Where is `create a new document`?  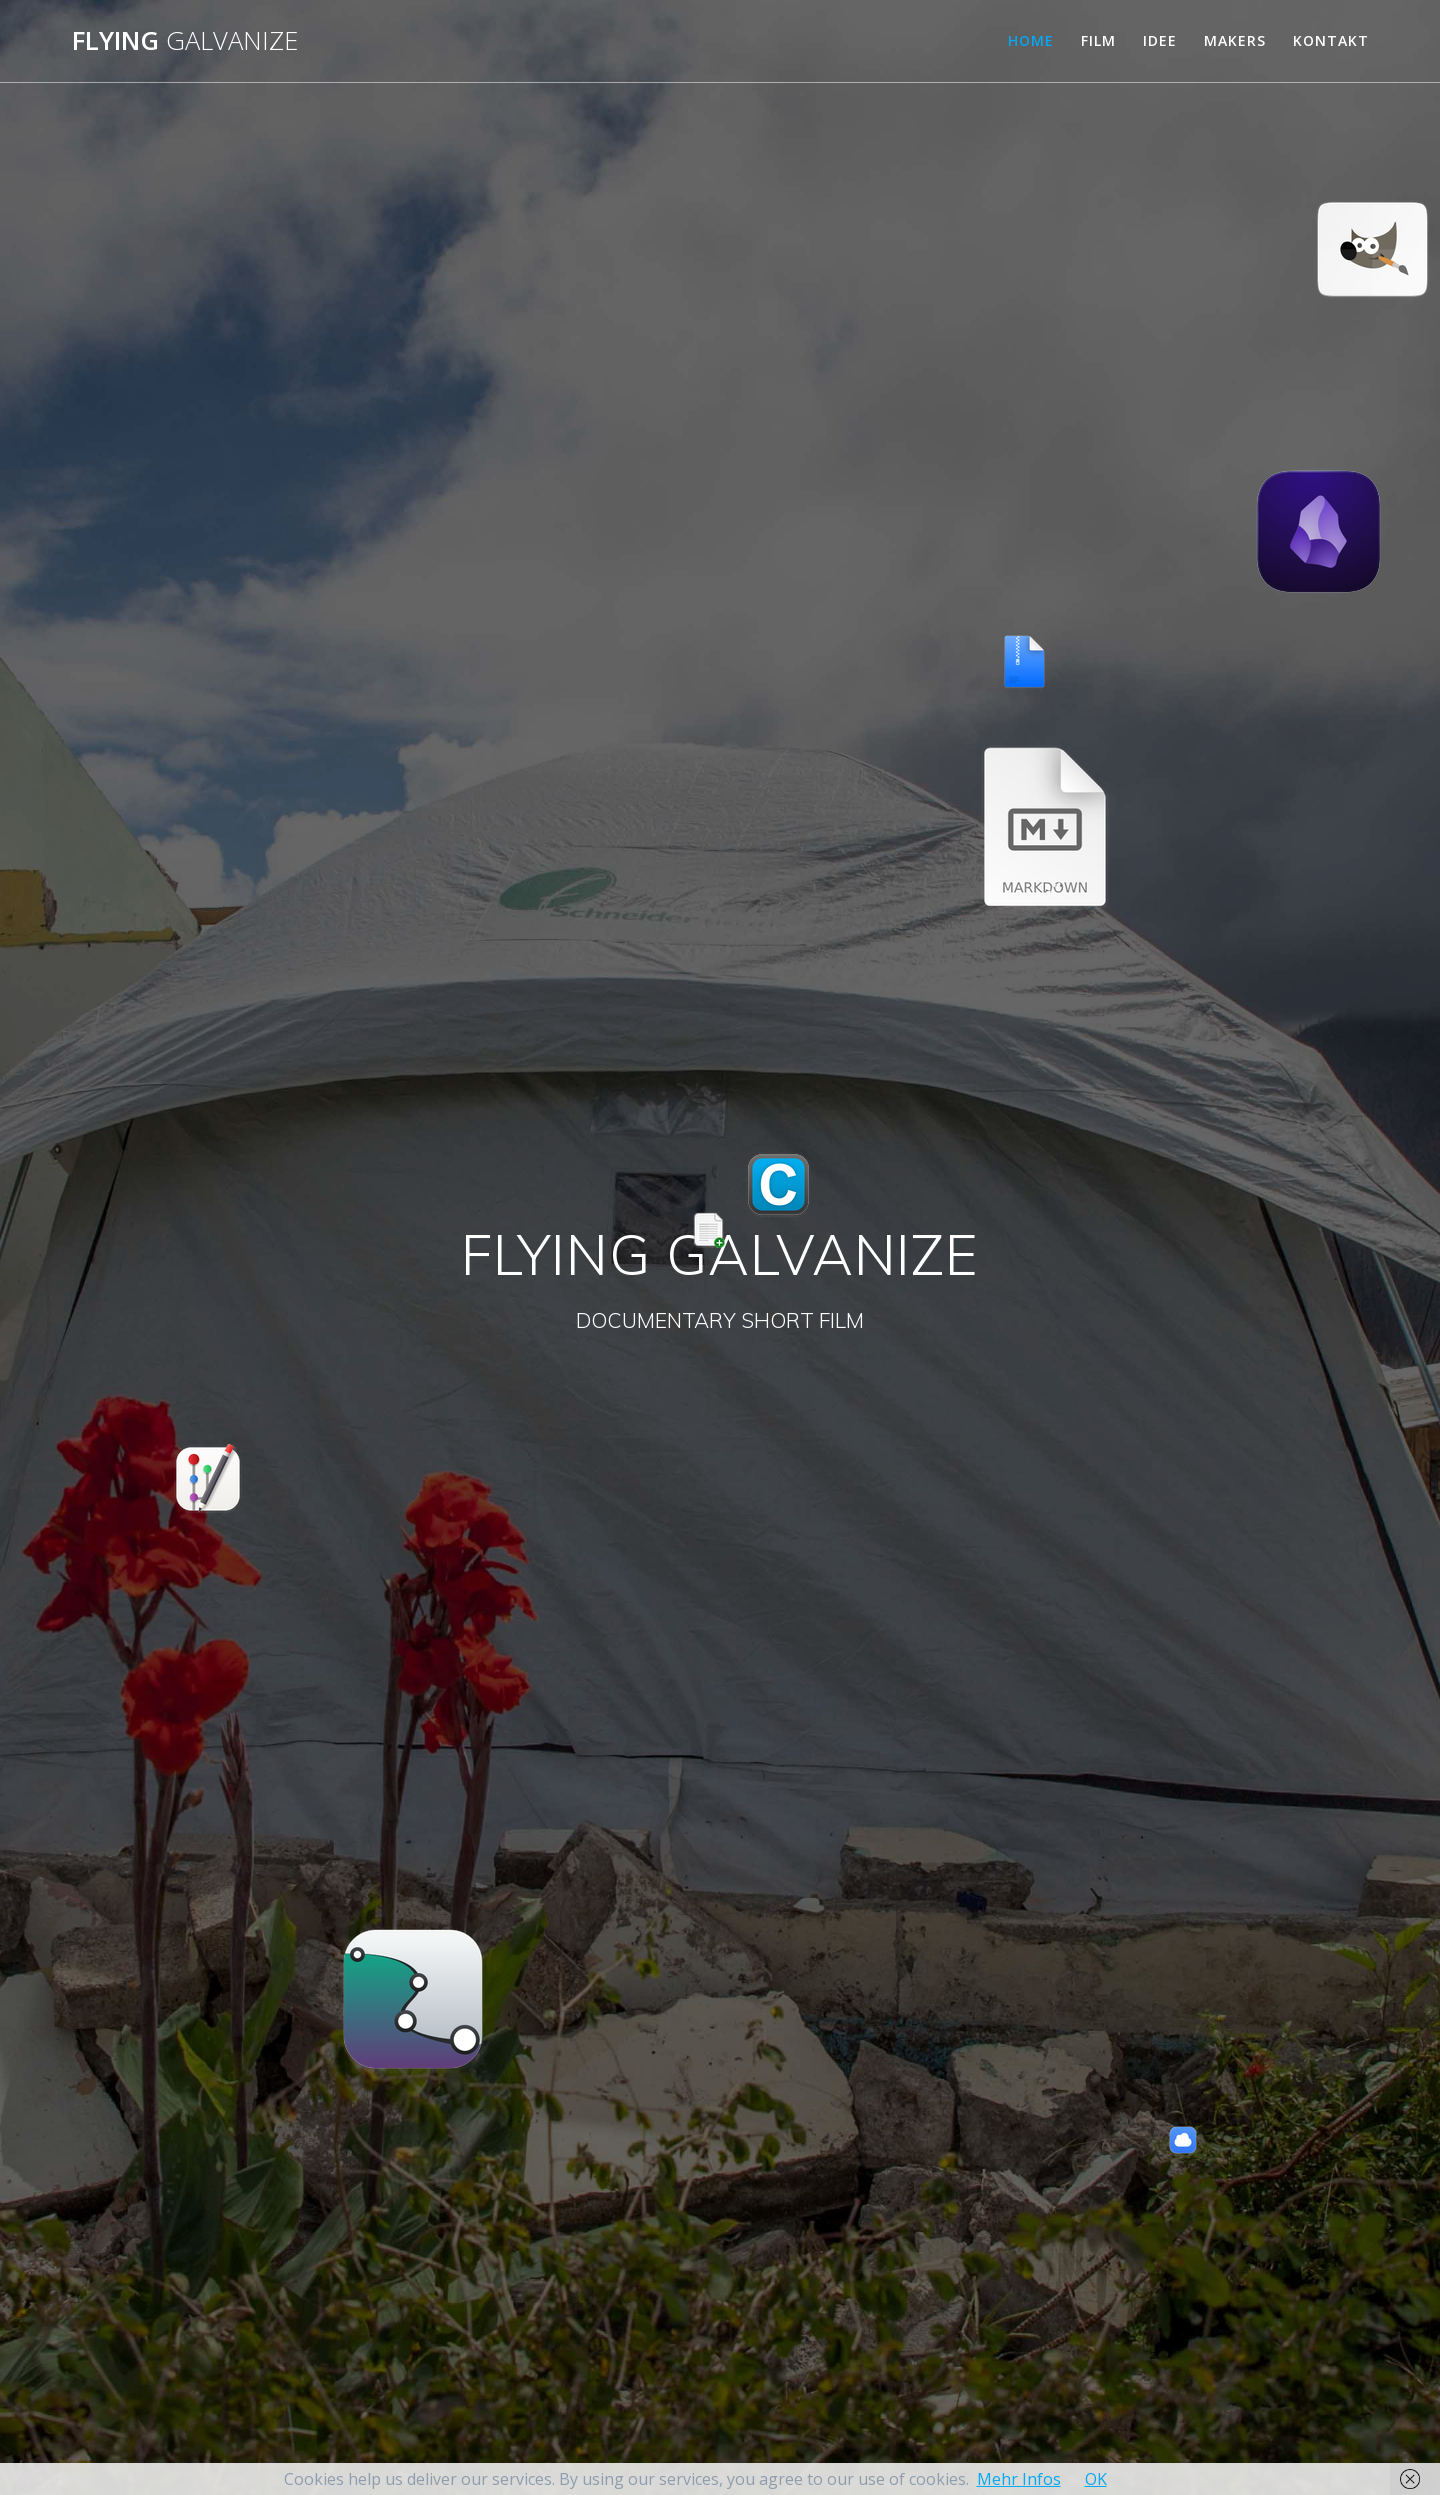 create a new document is located at coordinates (708, 1229).